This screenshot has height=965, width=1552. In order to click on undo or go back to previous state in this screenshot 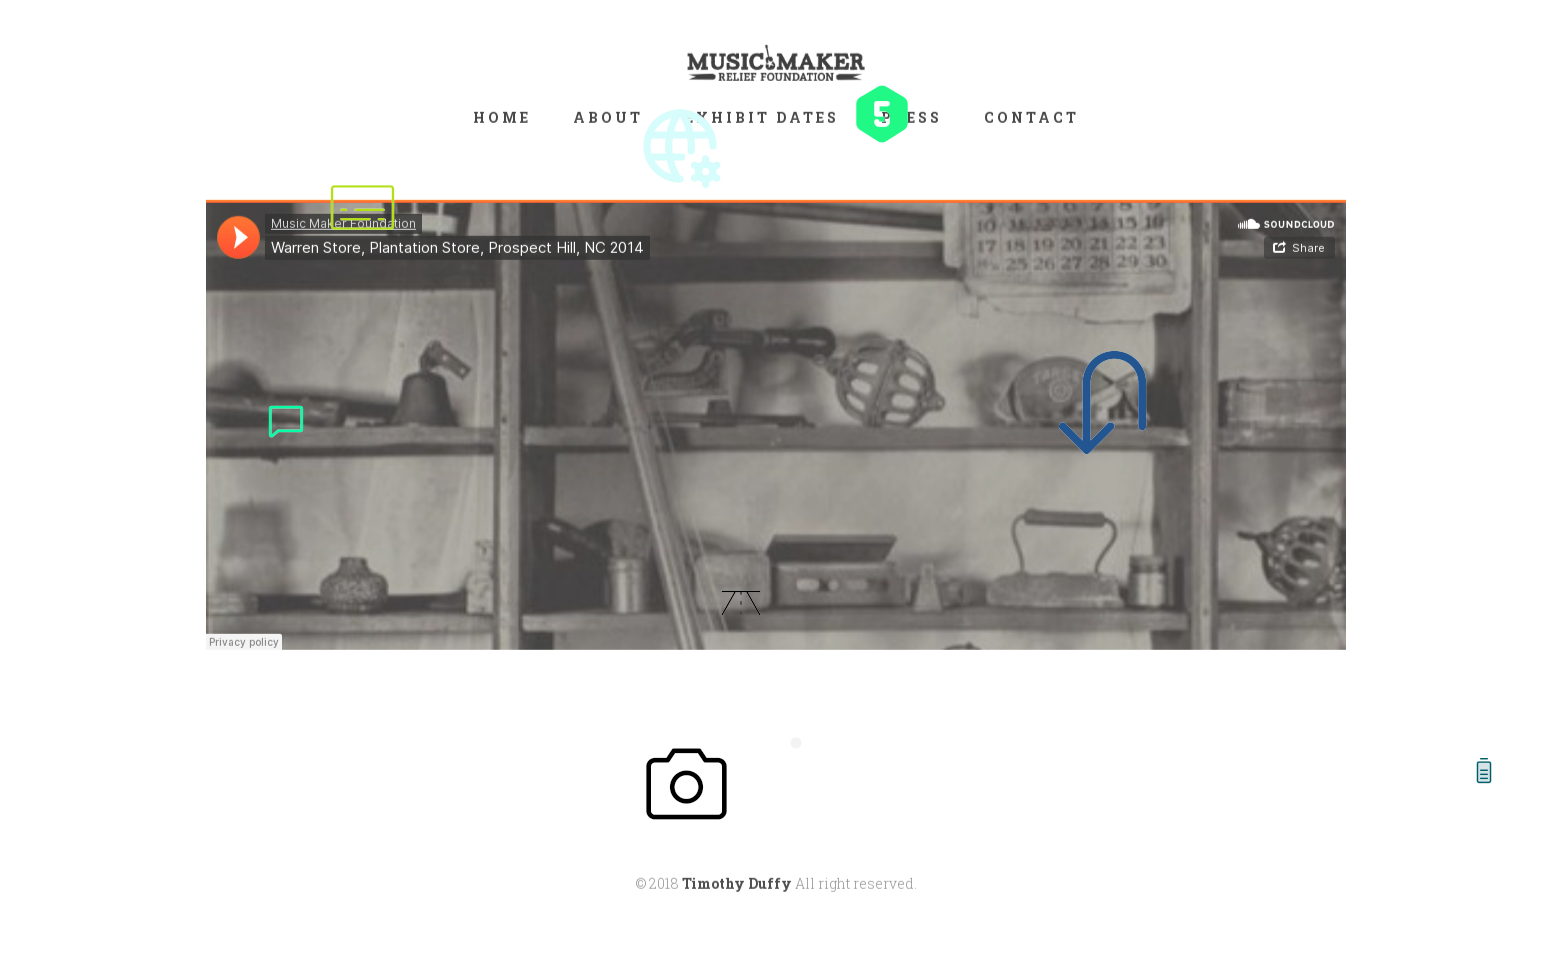, I will do `click(1106, 402)`.